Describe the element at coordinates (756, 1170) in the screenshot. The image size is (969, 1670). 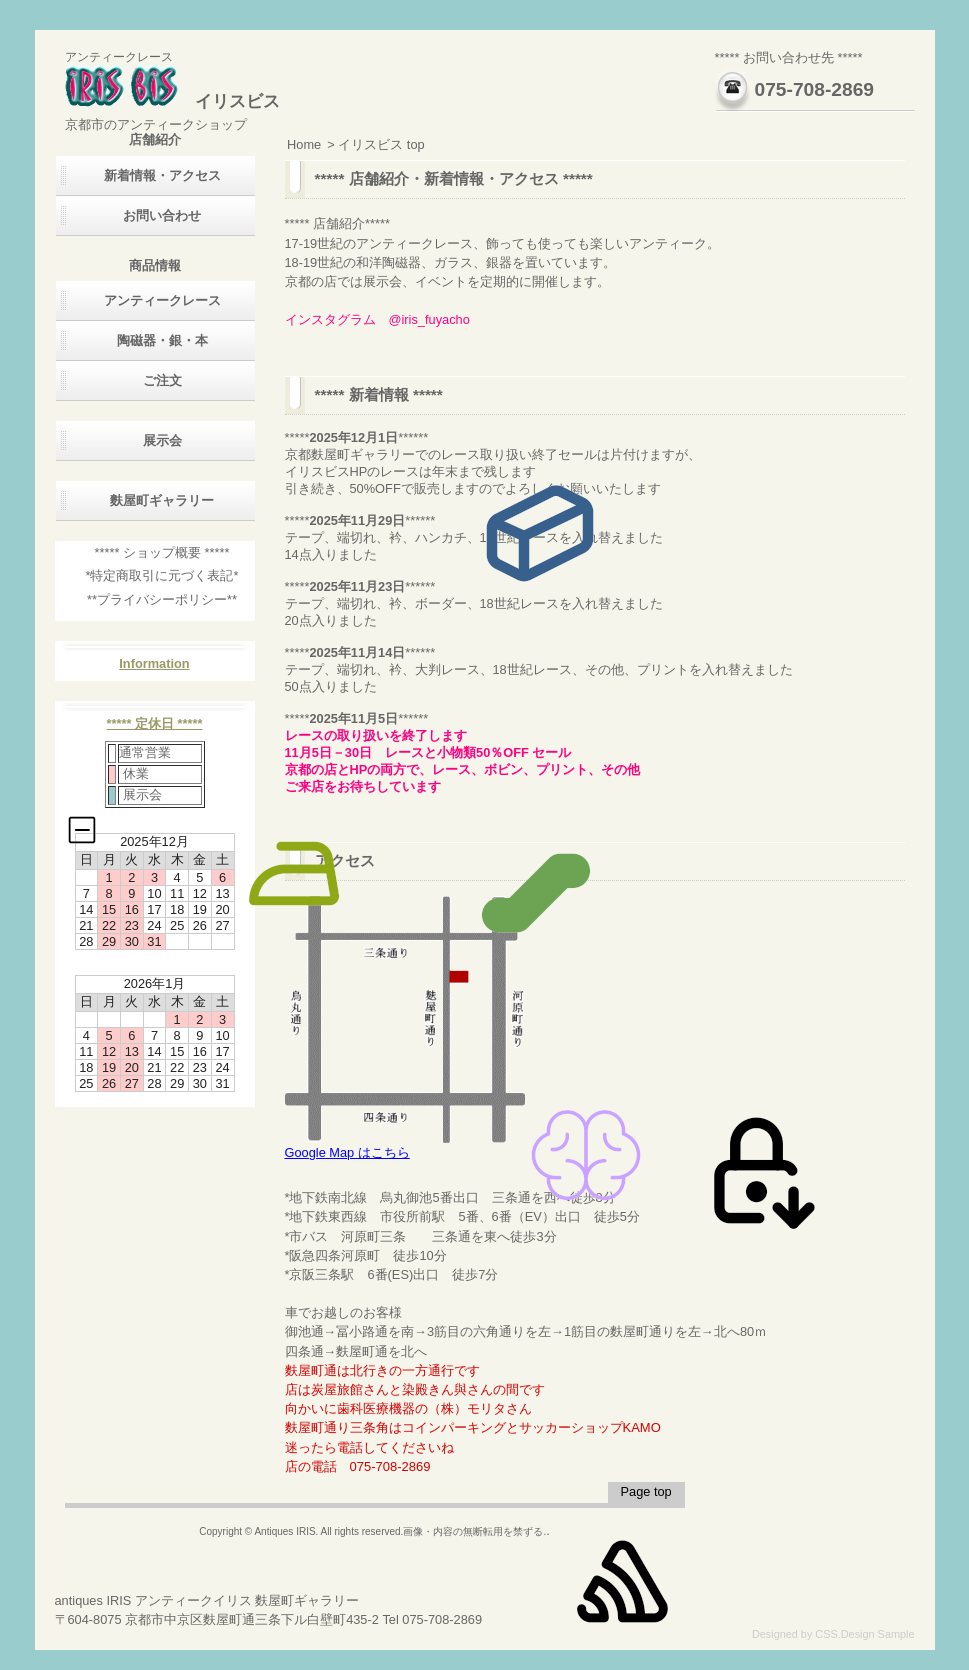
I see `download secure or encrypted content` at that location.